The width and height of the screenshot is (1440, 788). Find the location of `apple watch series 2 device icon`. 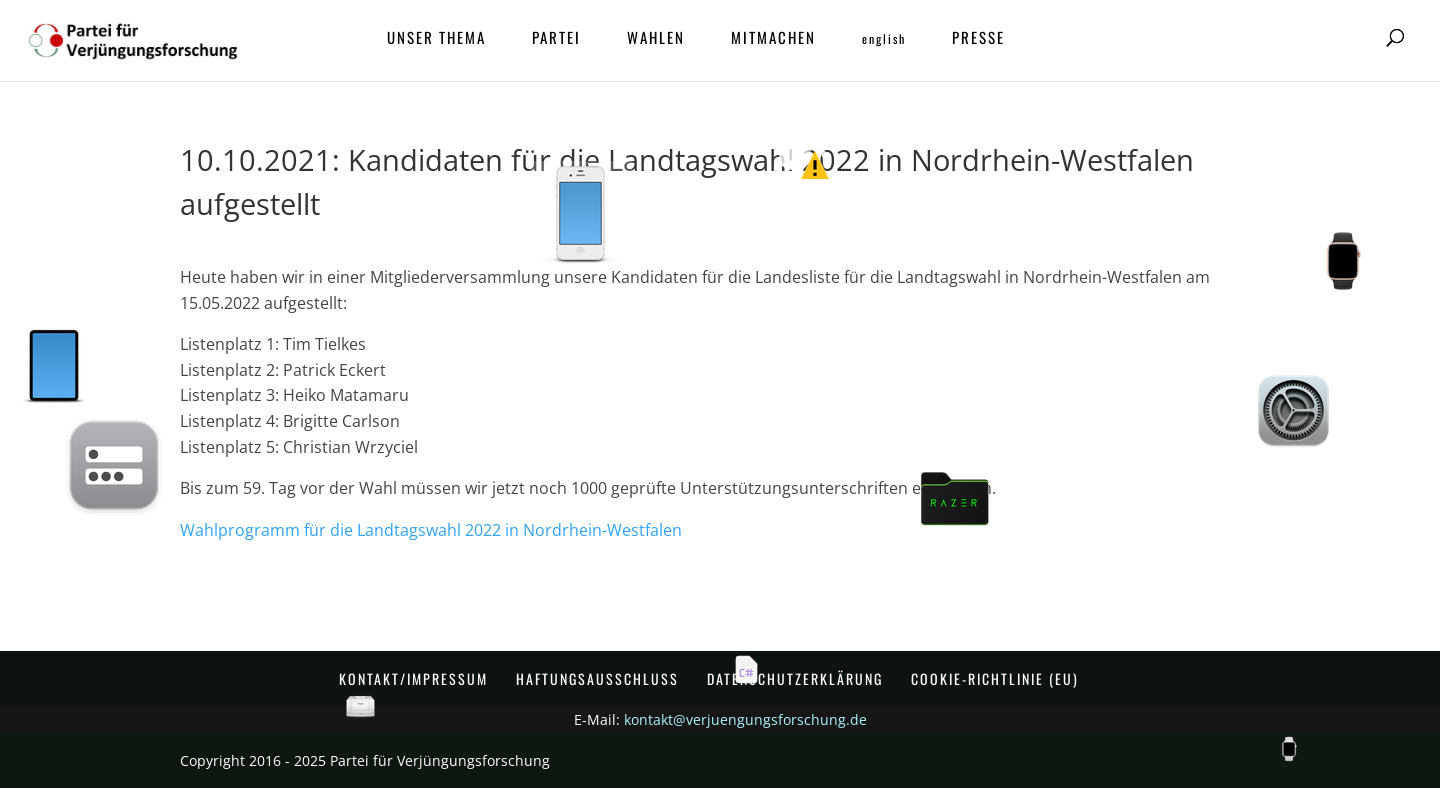

apple watch series 2 device icon is located at coordinates (1289, 749).